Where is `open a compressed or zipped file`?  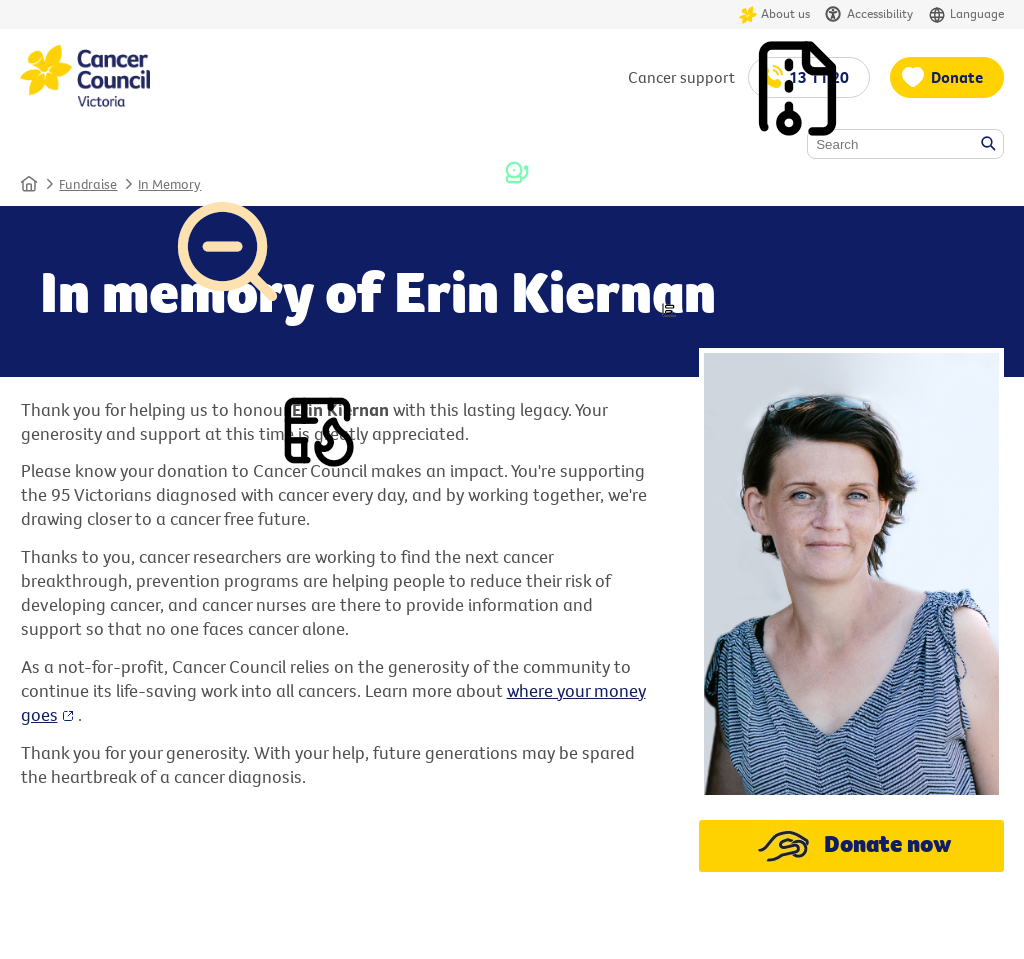
open a compressed or zipped file is located at coordinates (797, 88).